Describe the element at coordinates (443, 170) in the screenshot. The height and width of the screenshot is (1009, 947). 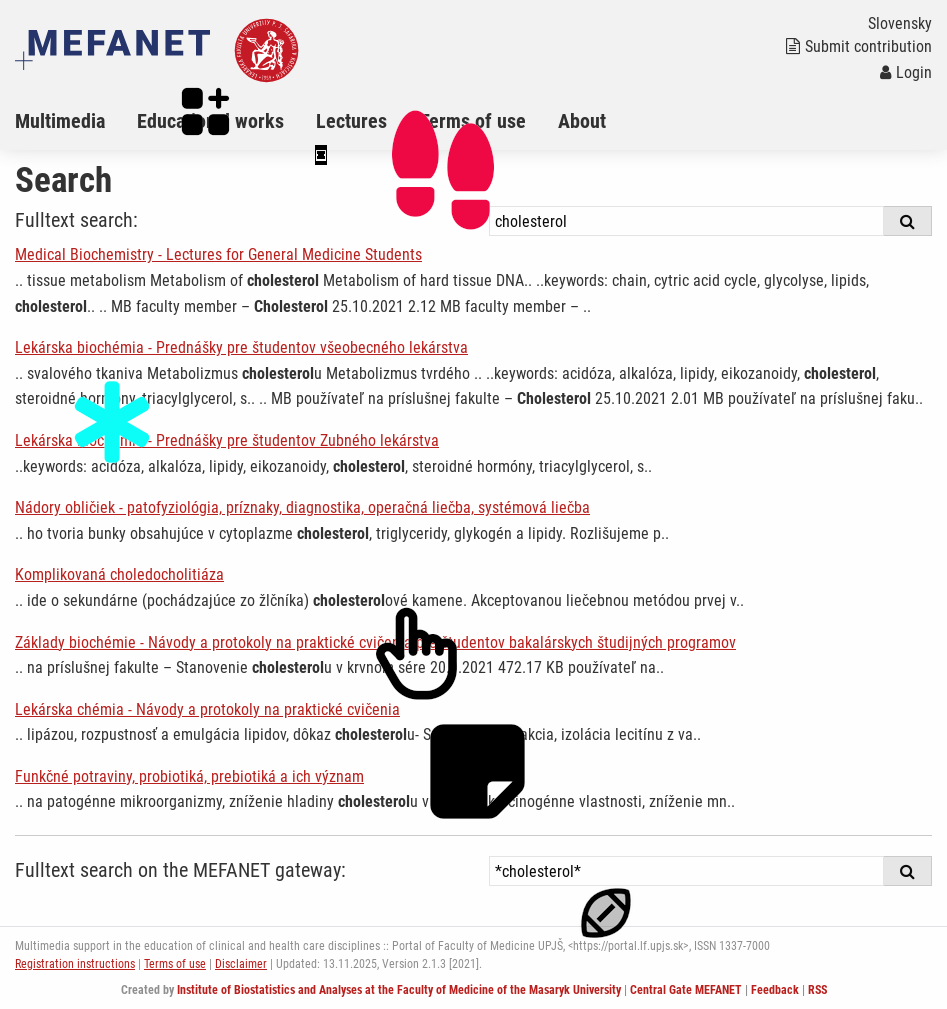
I see `view step tracking or walking activity` at that location.